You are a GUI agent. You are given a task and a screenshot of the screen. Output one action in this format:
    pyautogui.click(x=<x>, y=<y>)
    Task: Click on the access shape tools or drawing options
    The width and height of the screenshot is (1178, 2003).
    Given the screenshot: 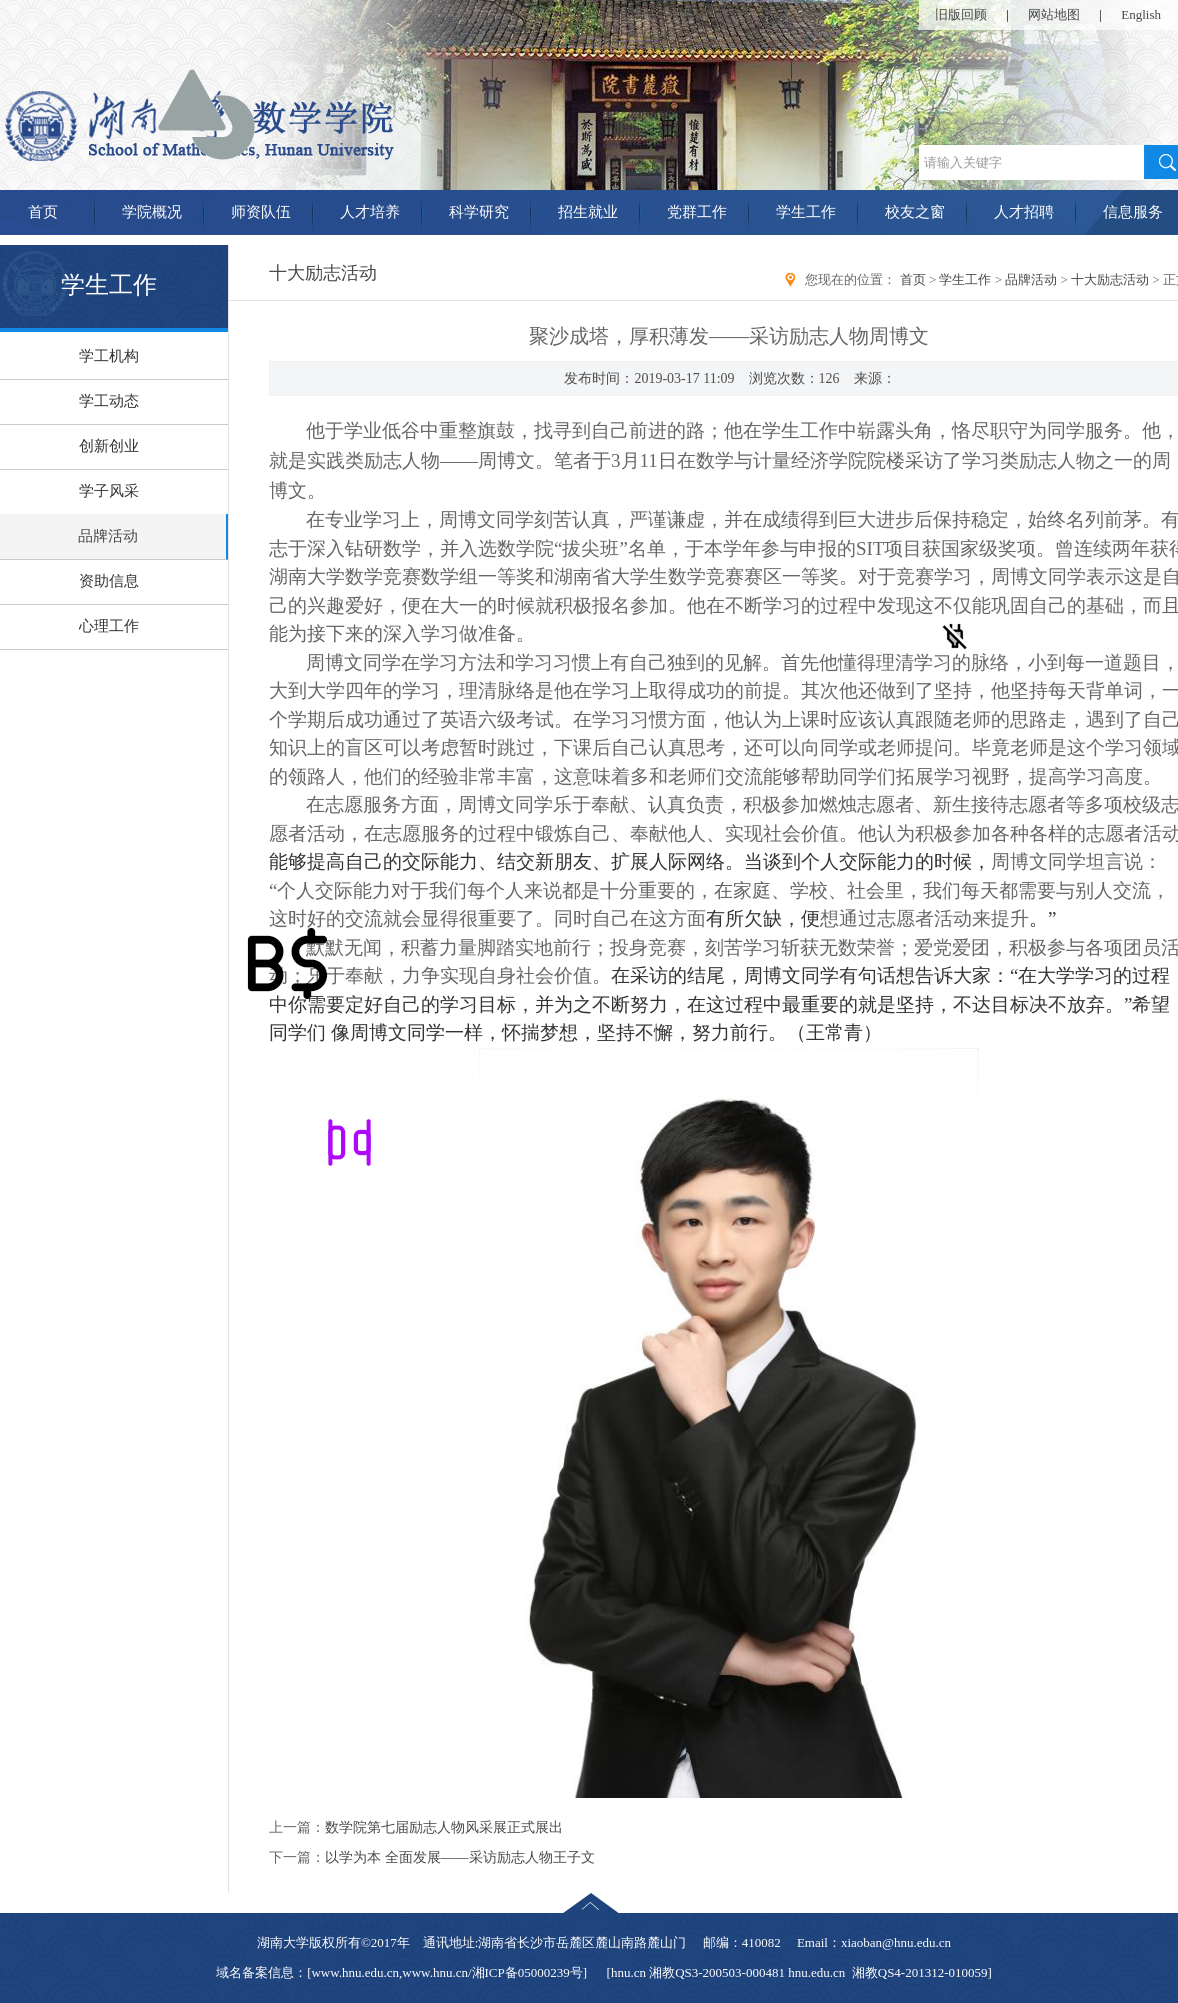 What is the action you would take?
    pyautogui.click(x=206, y=114)
    